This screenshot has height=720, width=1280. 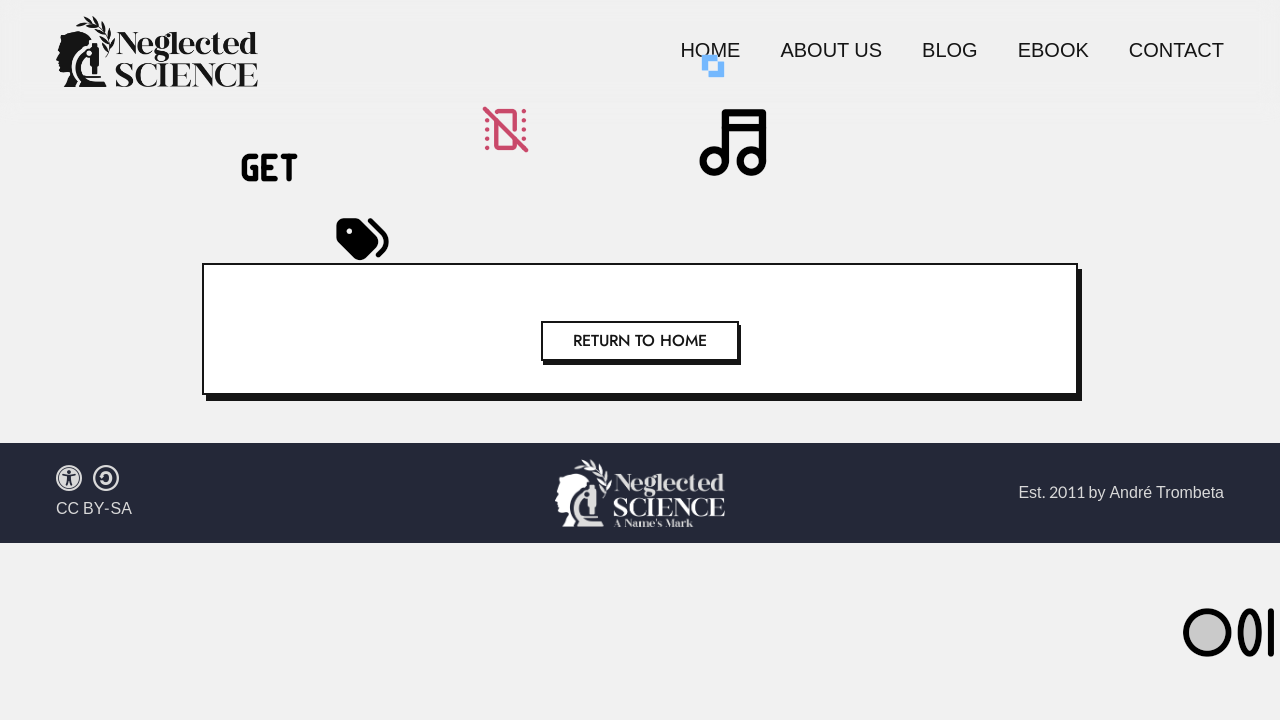 What do you see at coordinates (1228, 632) in the screenshot?
I see `visit medium profile or blog` at bounding box center [1228, 632].